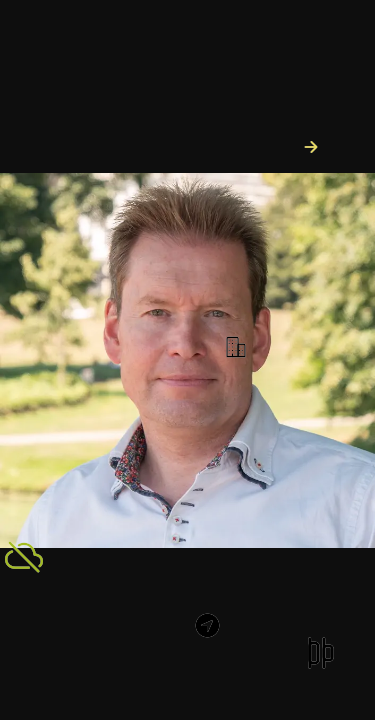  Describe the element at coordinates (207, 625) in the screenshot. I see `tap to navigate to current location` at that location.